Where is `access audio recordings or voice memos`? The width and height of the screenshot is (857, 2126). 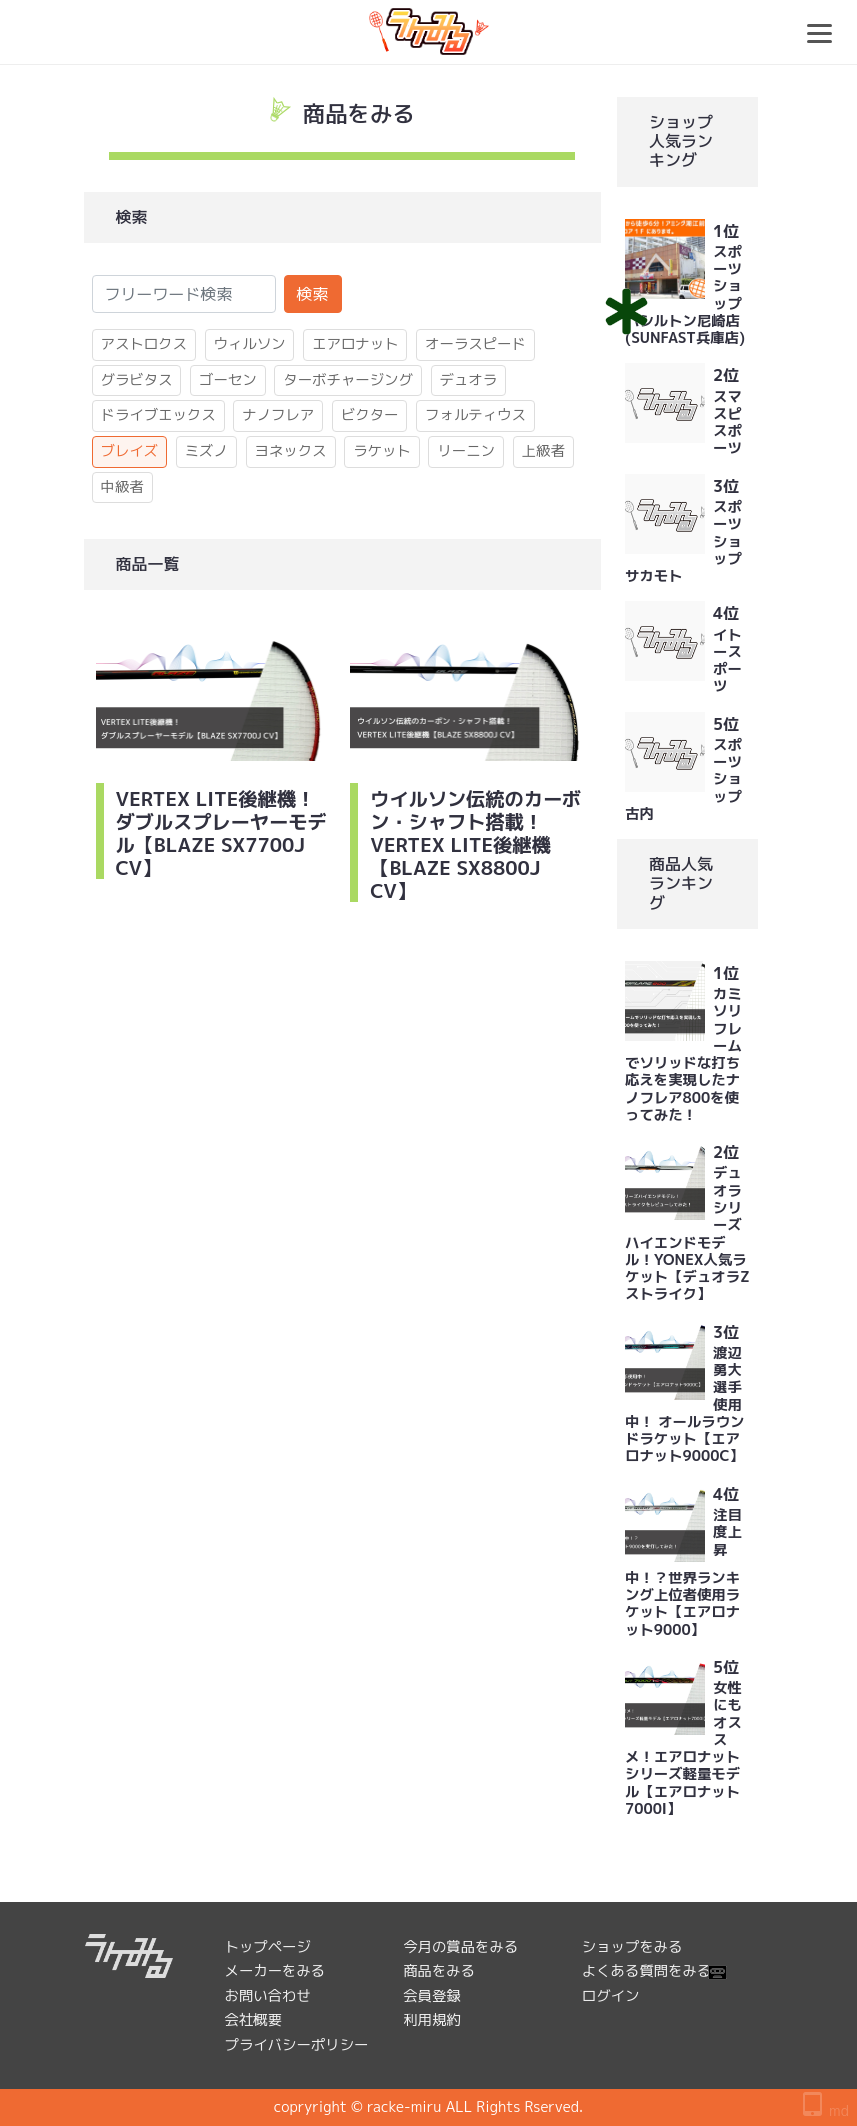 access audio recordings or voice memos is located at coordinates (717, 1972).